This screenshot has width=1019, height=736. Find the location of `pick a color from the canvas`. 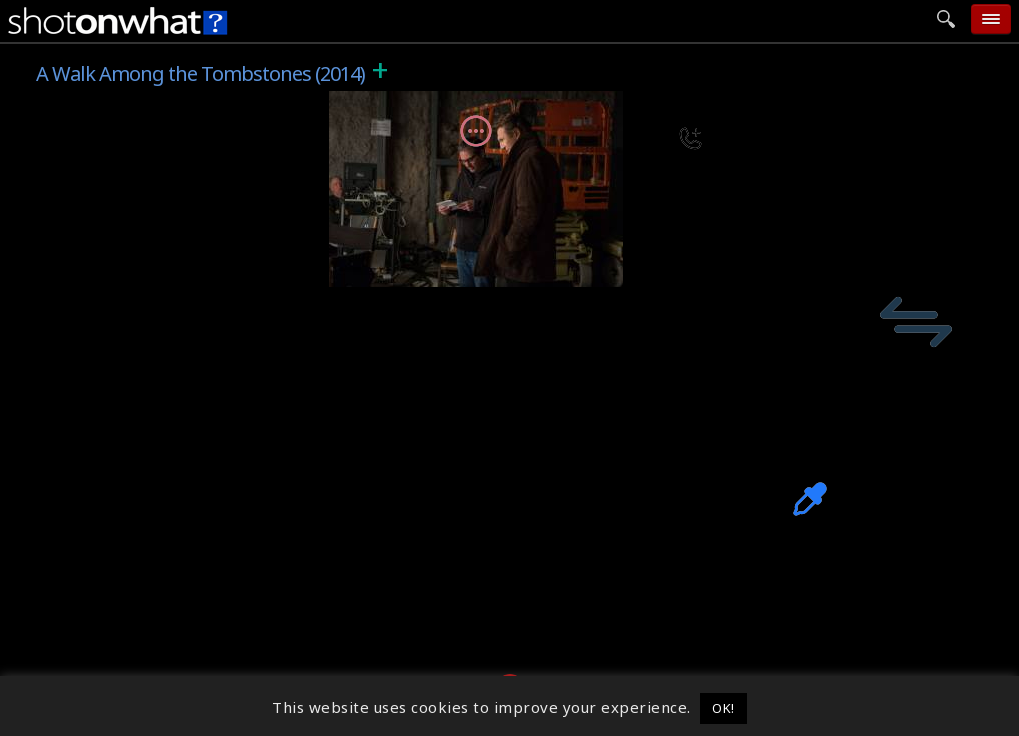

pick a color from the canvas is located at coordinates (810, 499).